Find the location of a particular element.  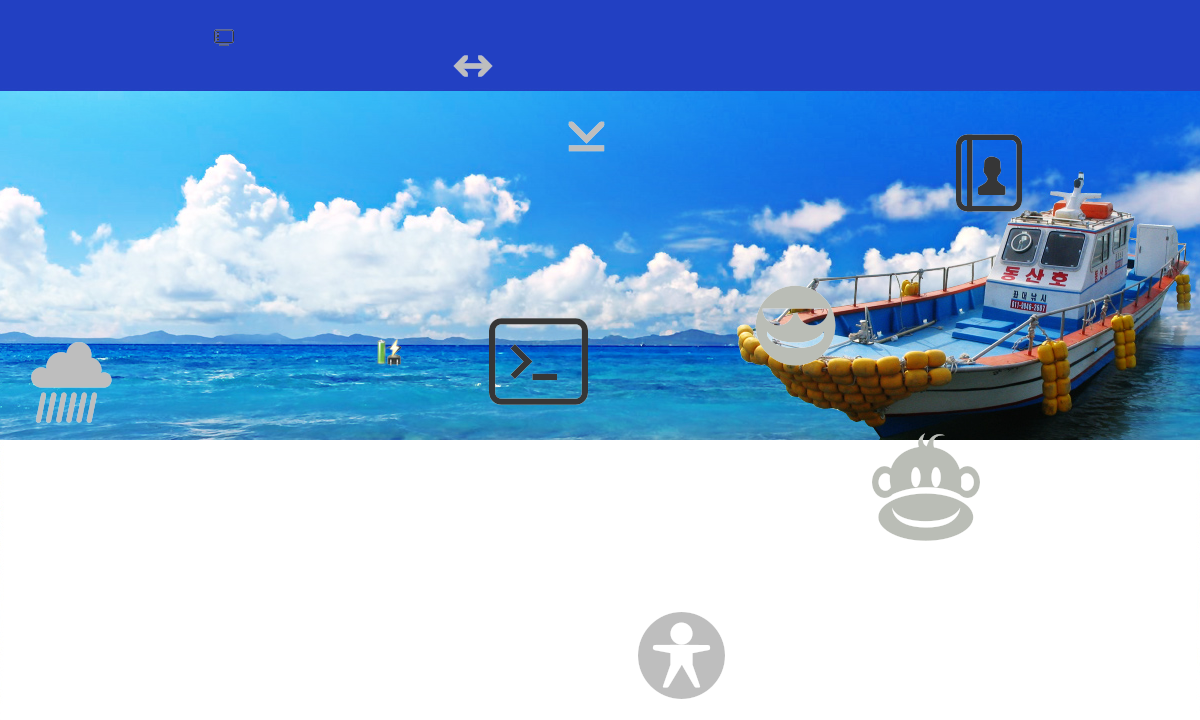

access ubuntu panel preferences is located at coordinates (224, 37).